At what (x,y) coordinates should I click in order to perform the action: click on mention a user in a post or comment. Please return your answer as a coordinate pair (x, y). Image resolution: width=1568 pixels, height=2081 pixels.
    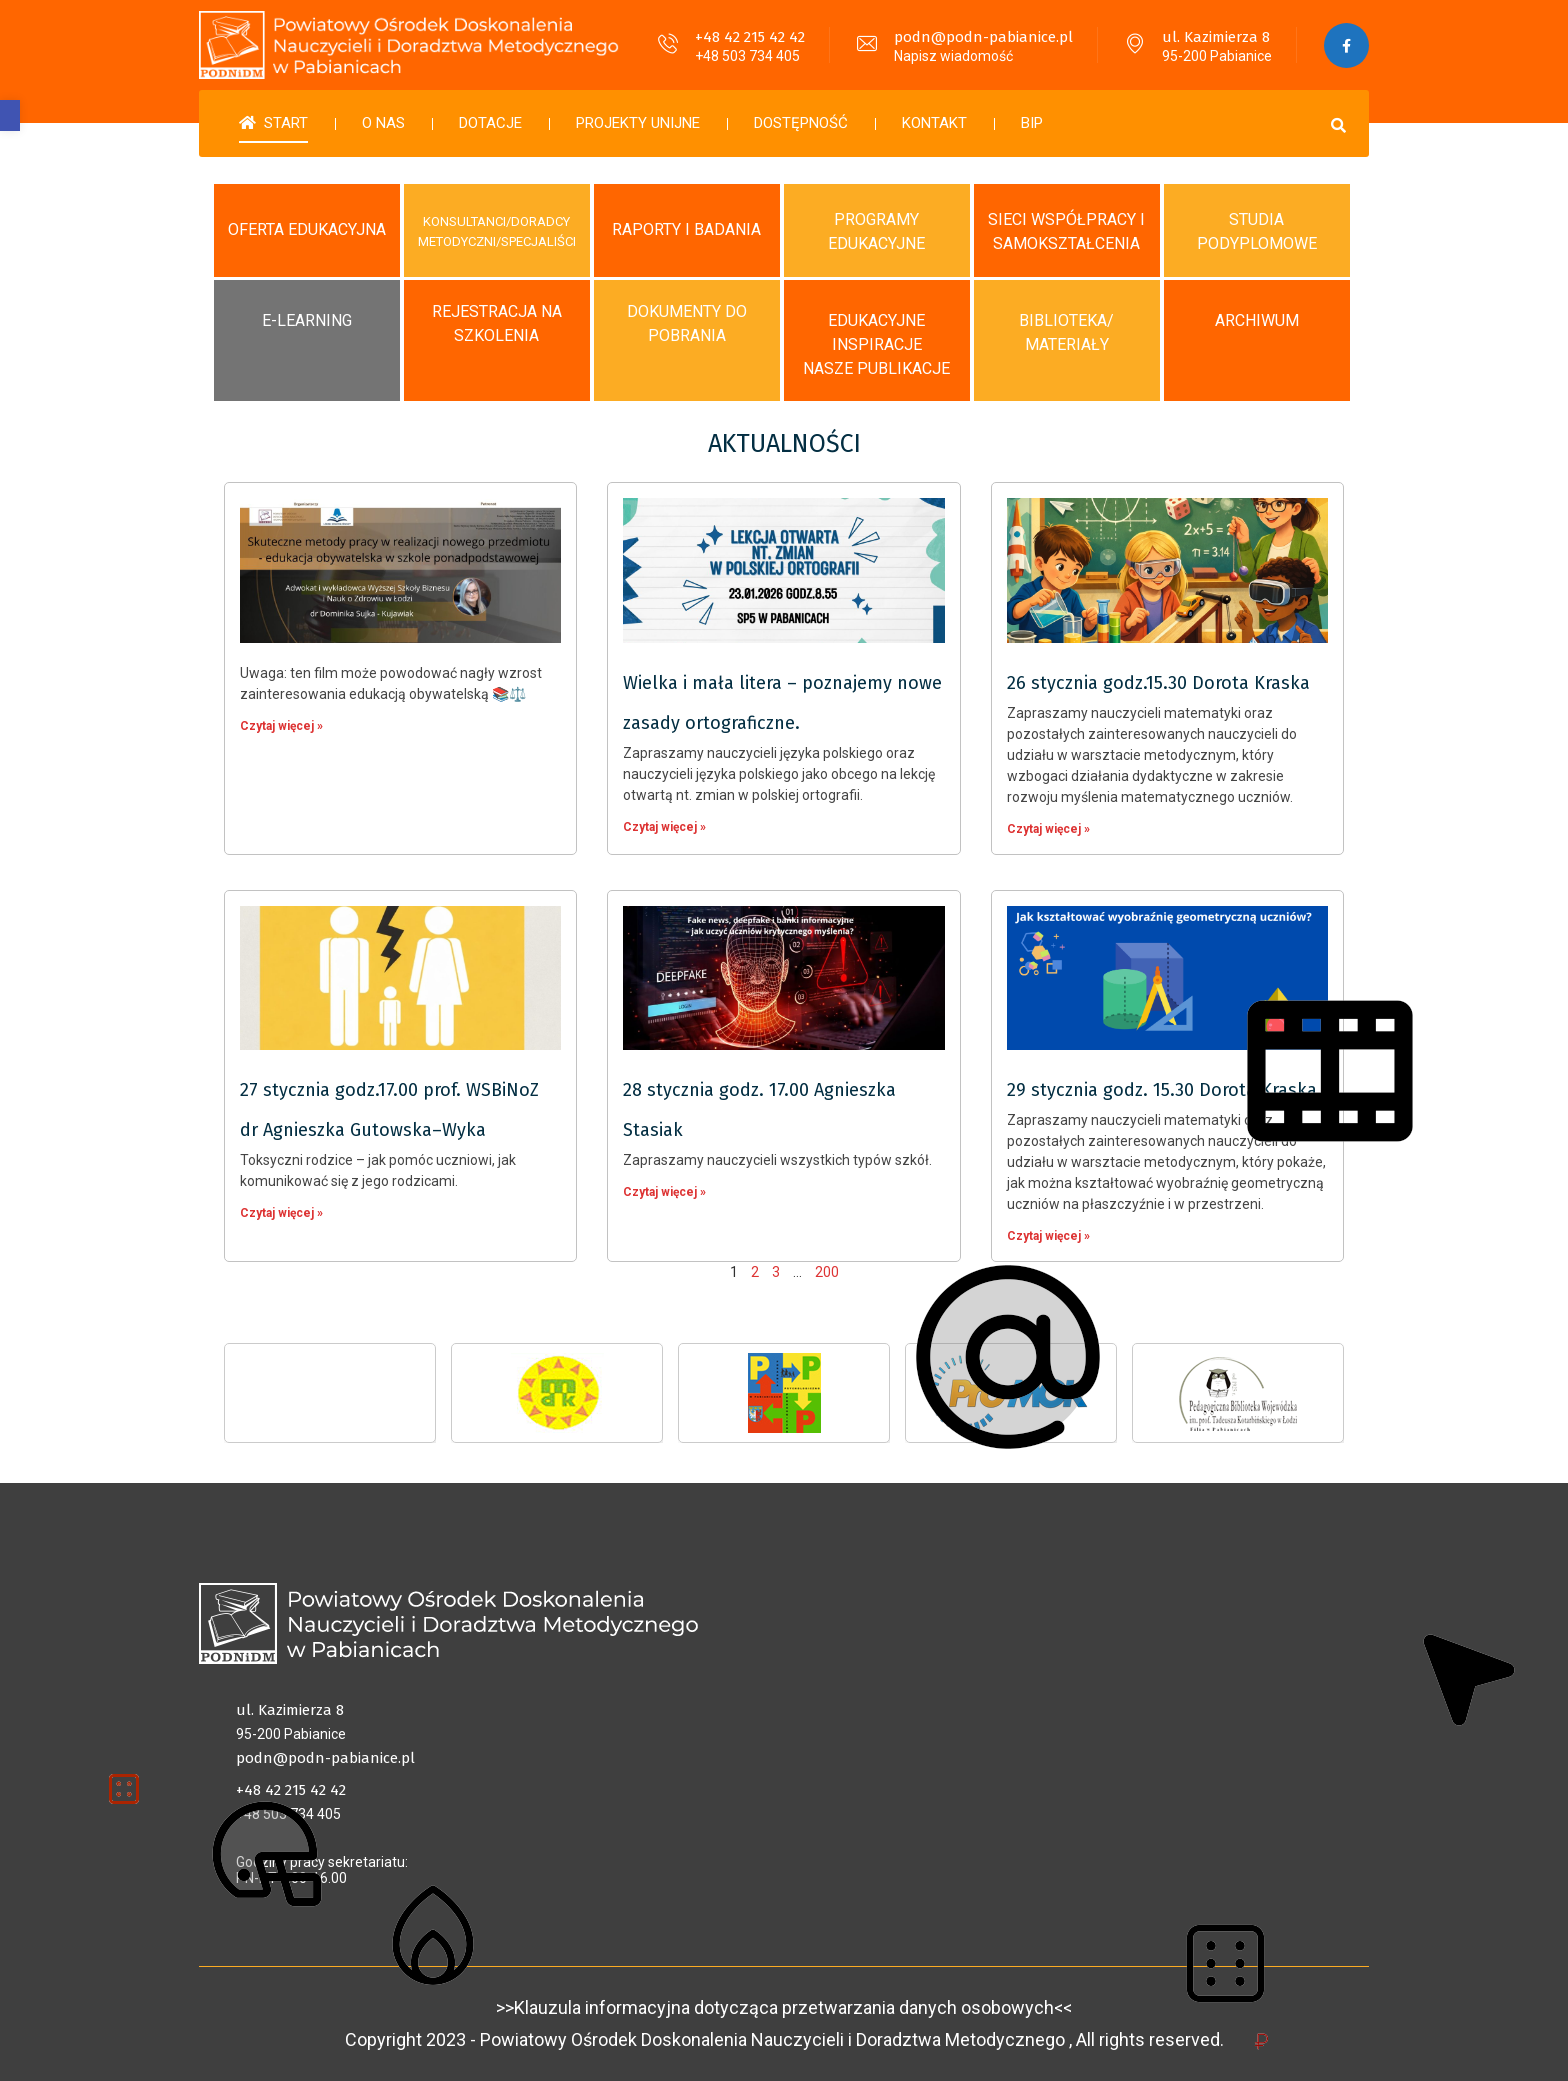
    Looking at the image, I should click on (1008, 1357).